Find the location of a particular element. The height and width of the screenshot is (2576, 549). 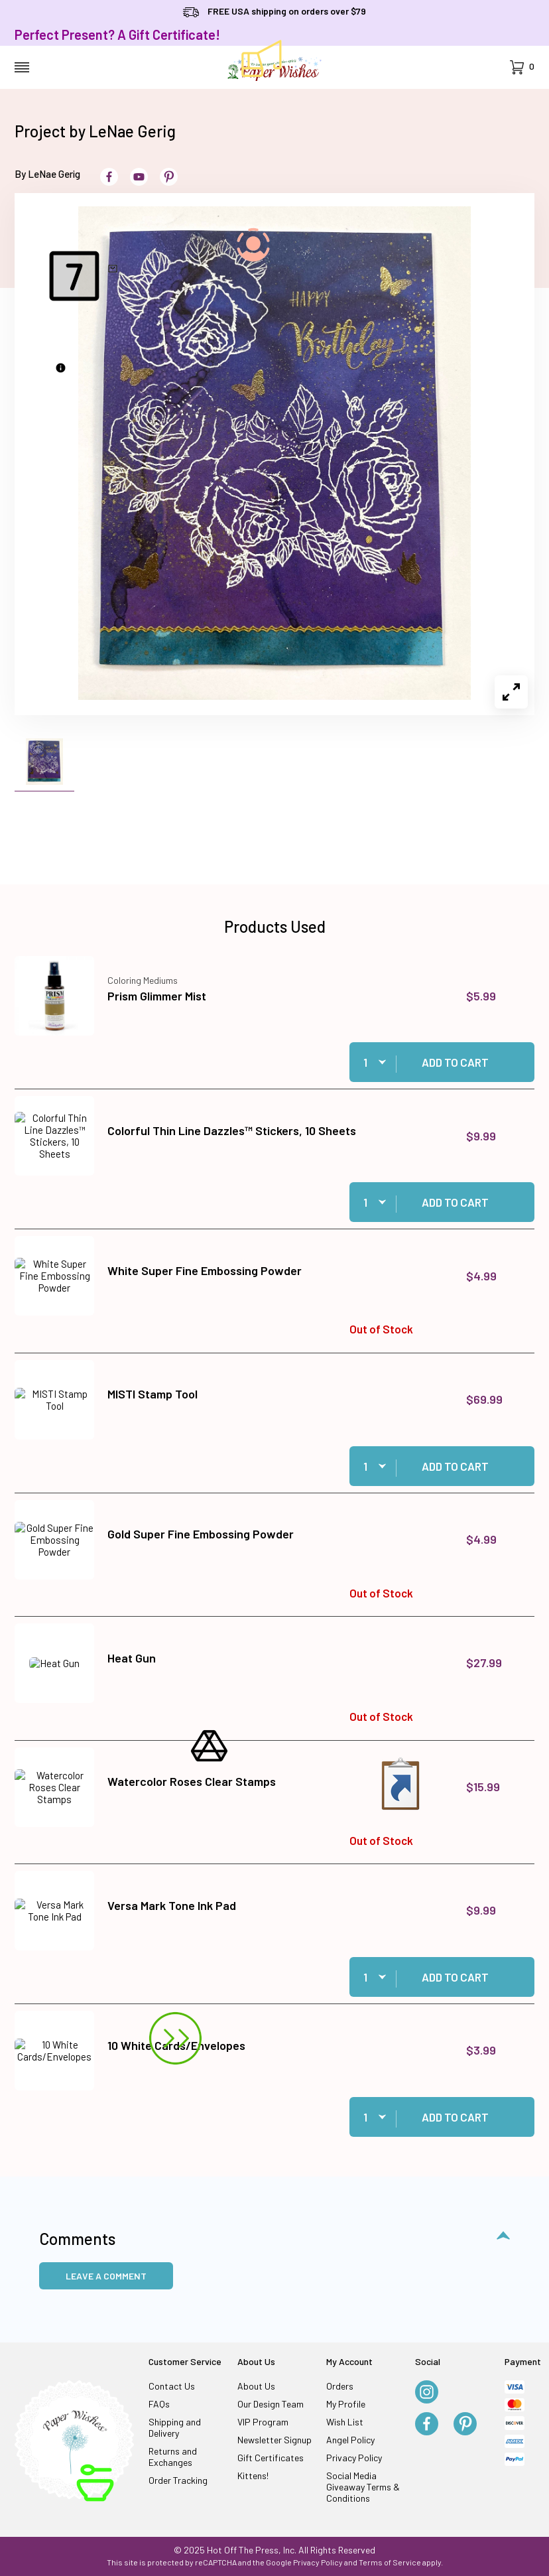

skip forward or advance to end is located at coordinates (175, 2038).